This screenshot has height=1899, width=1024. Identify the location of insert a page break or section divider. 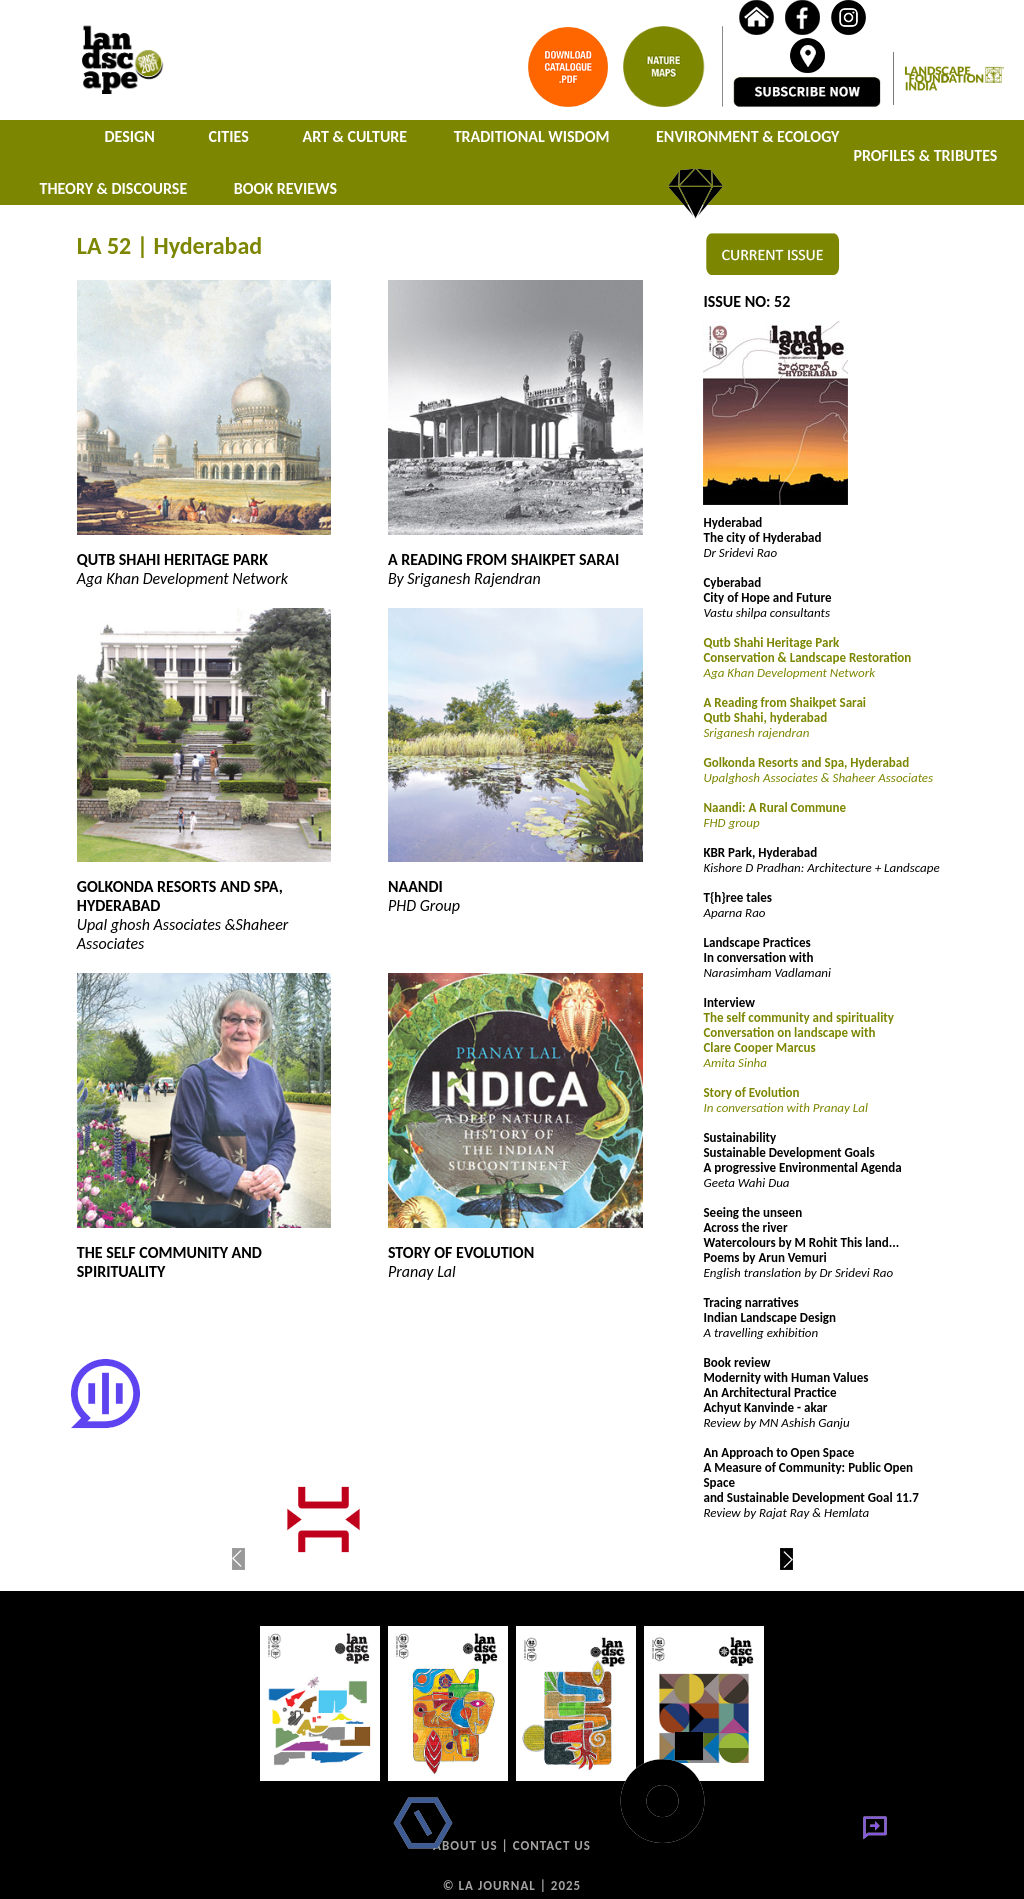
(323, 1519).